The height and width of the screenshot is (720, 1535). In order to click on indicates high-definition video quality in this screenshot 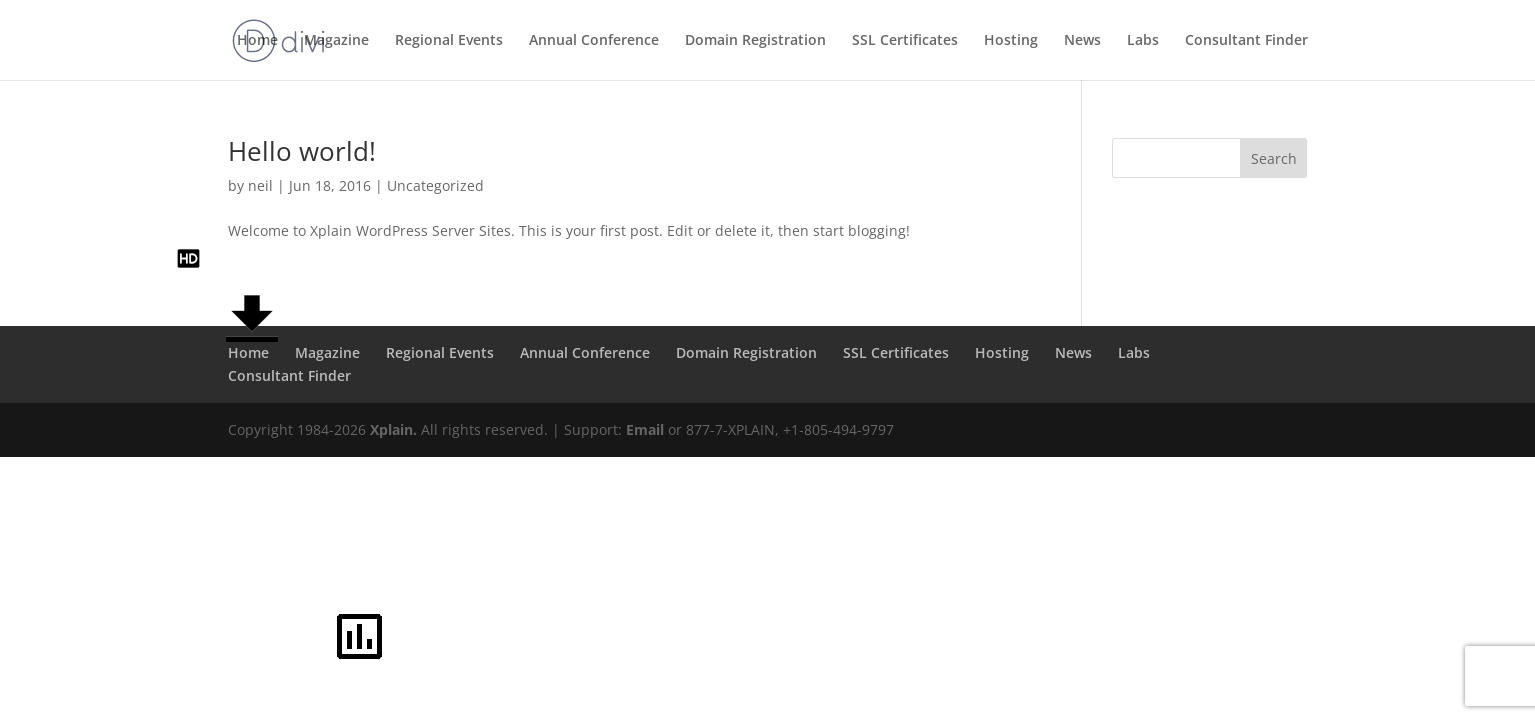, I will do `click(188, 258)`.